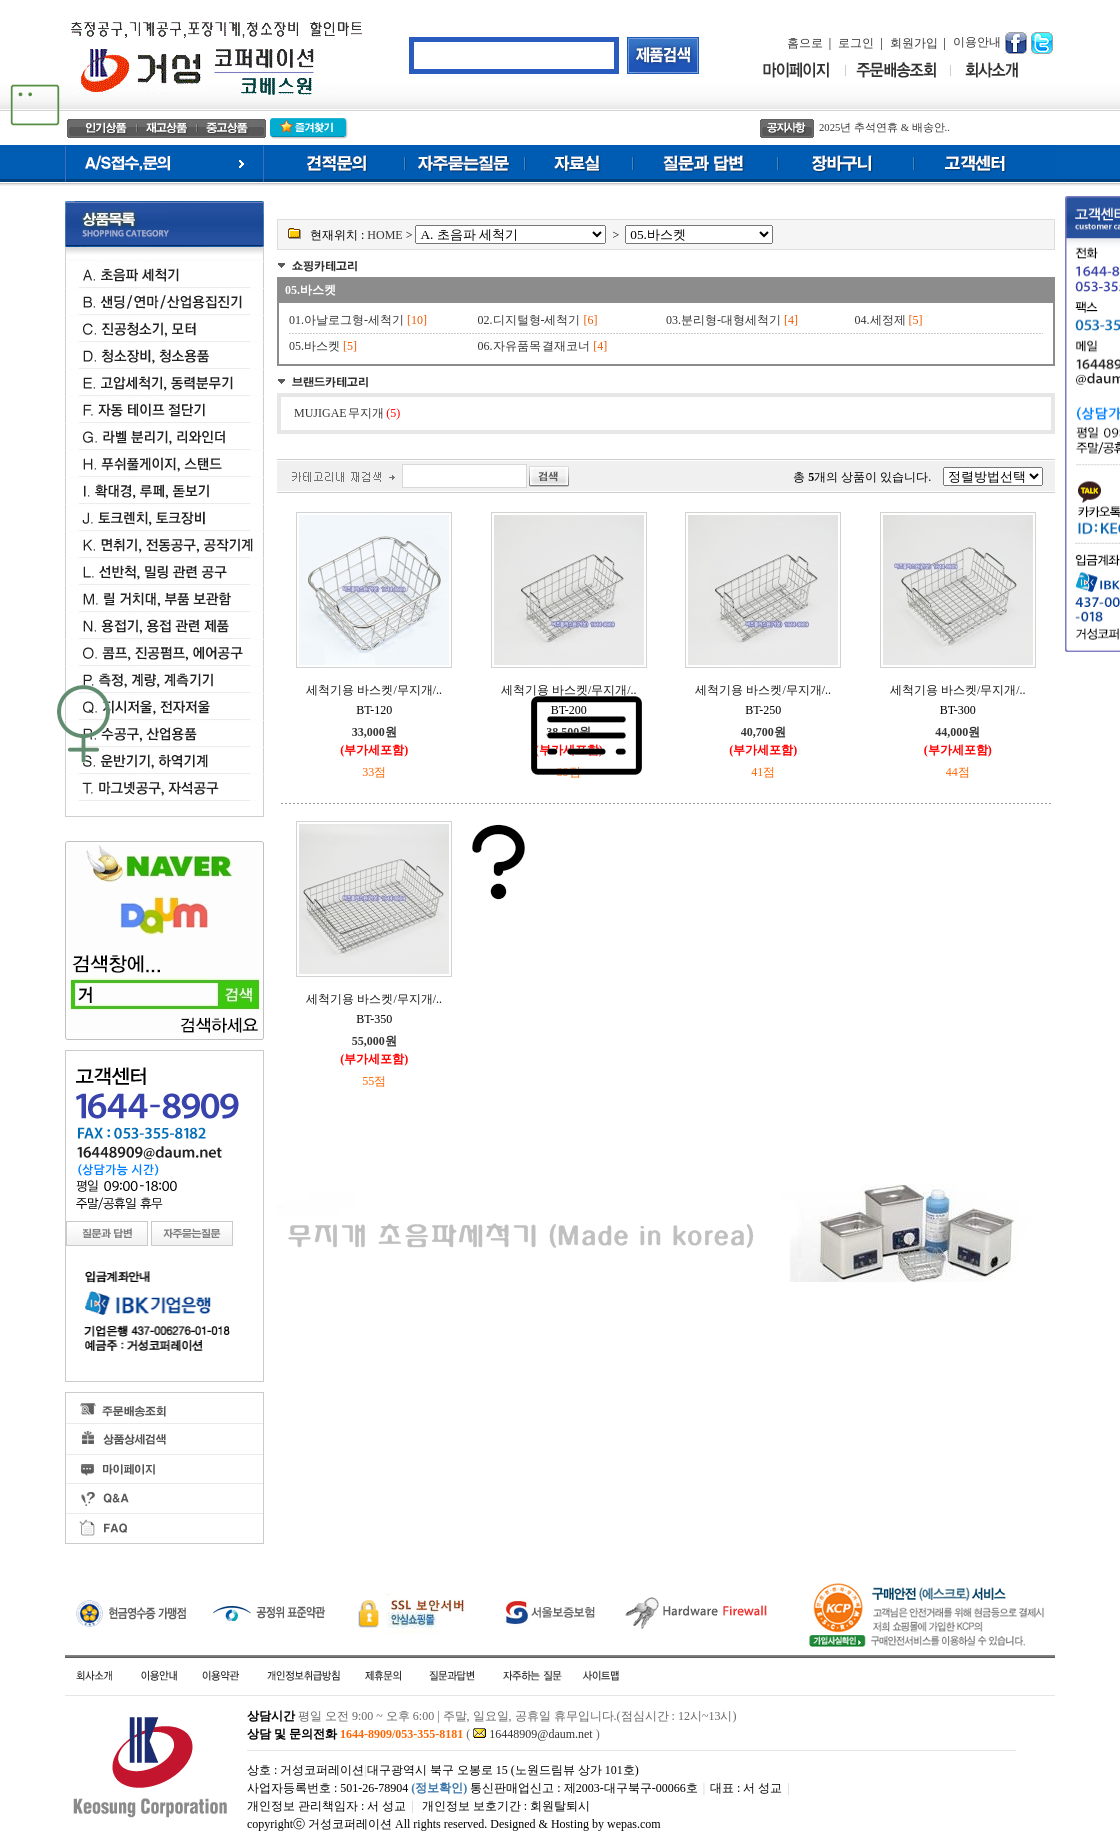 The width and height of the screenshot is (1120, 1844). Describe the element at coordinates (35, 105) in the screenshot. I see `open application window` at that location.